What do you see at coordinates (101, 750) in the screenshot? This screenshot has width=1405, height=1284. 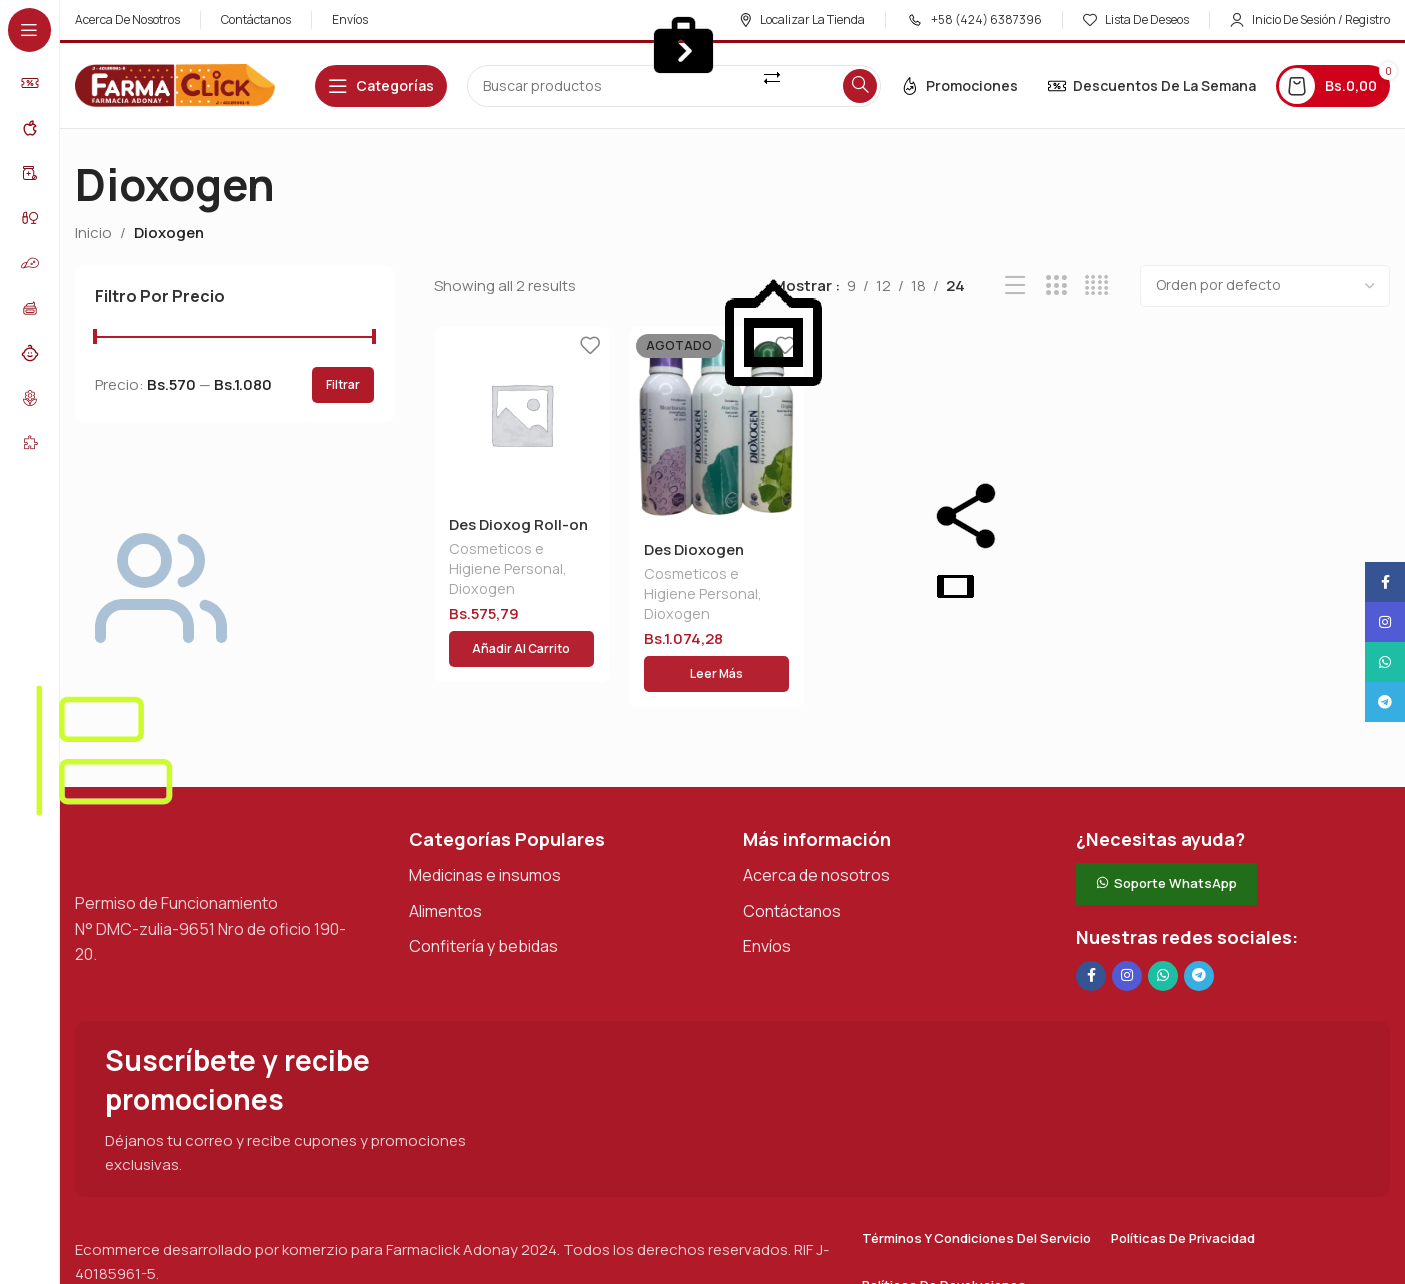 I see `align text to the left margin` at bounding box center [101, 750].